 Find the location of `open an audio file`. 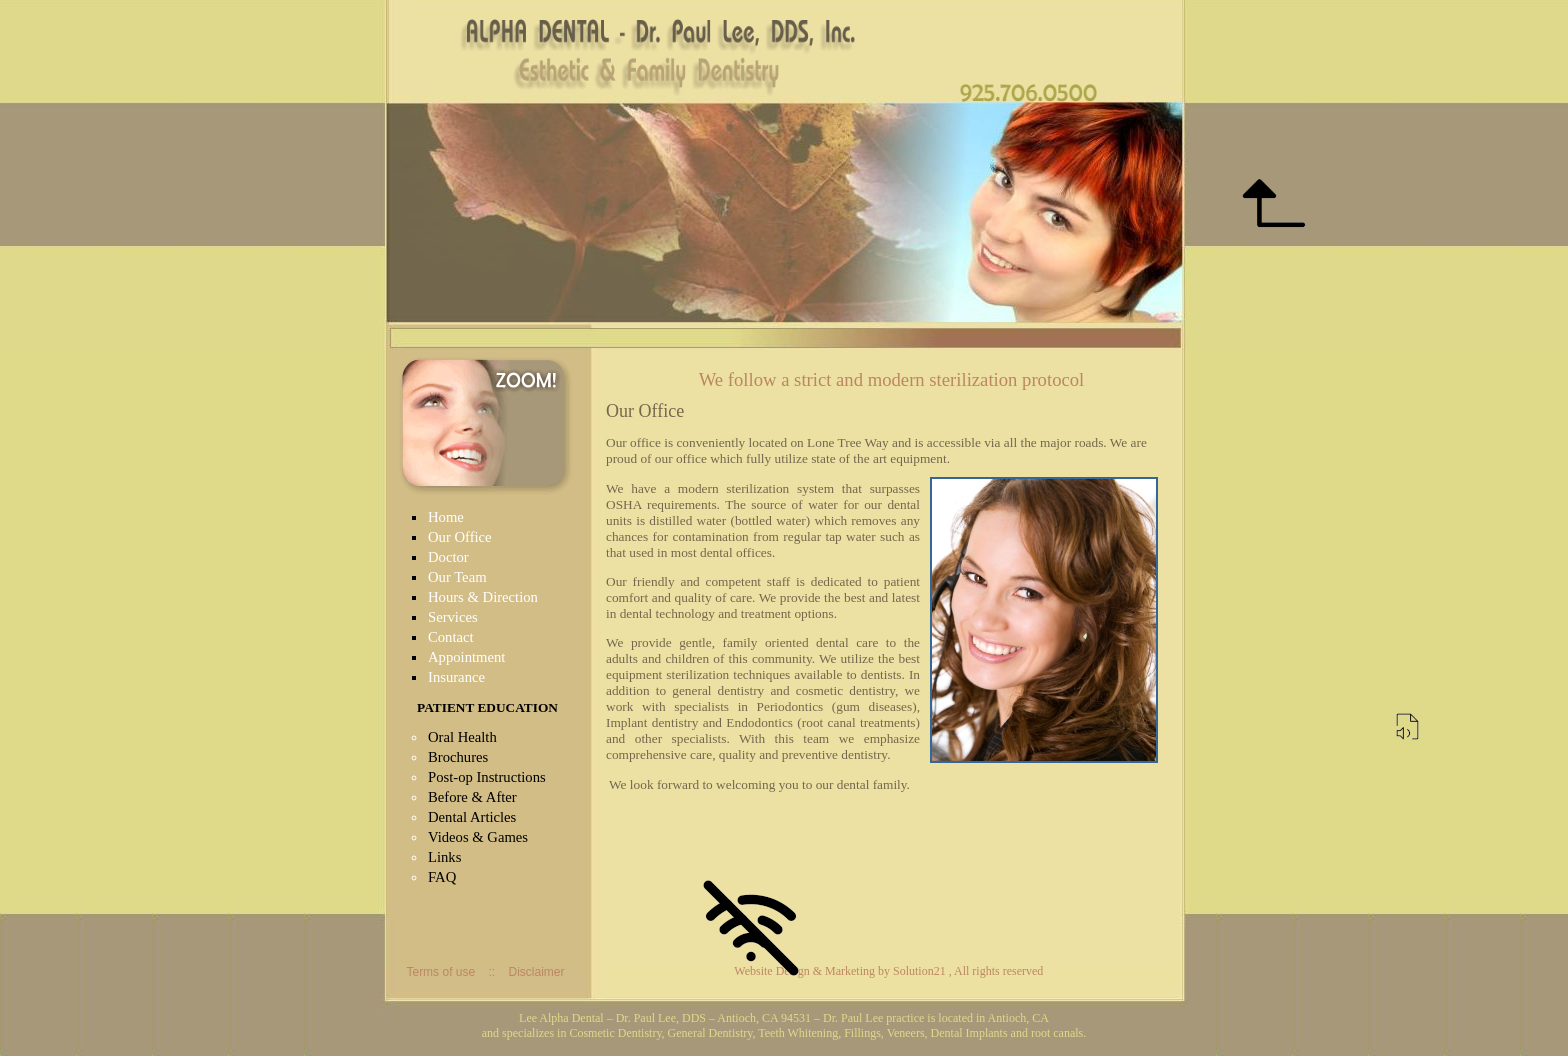

open an audio file is located at coordinates (1407, 726).